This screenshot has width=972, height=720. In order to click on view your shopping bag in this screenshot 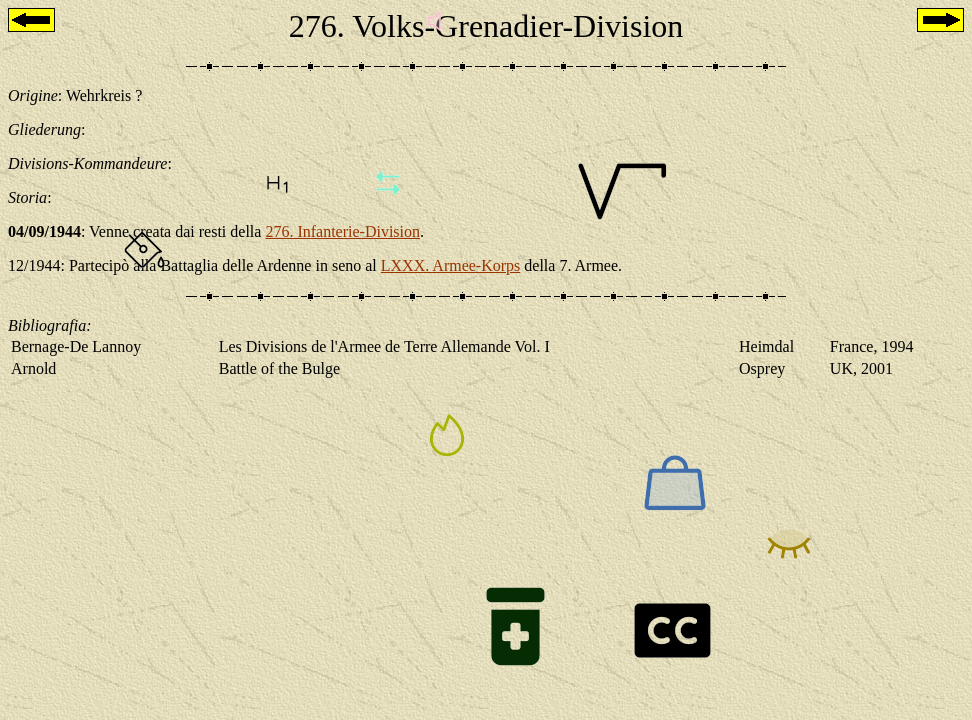, I will do `click(675, 486)`.